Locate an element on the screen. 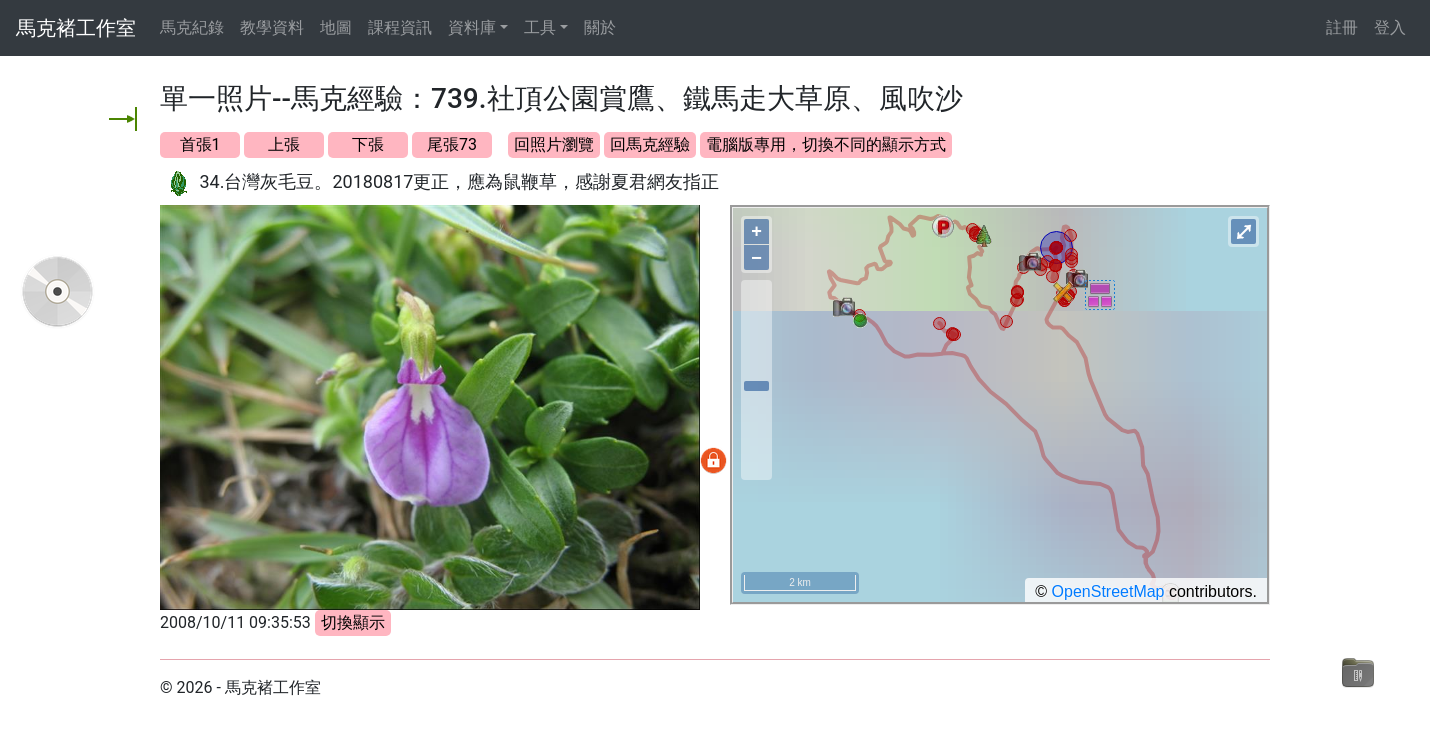 This screenshot has width=1430, height=736. select all items in the current view is located at coordinates (1100, 295).